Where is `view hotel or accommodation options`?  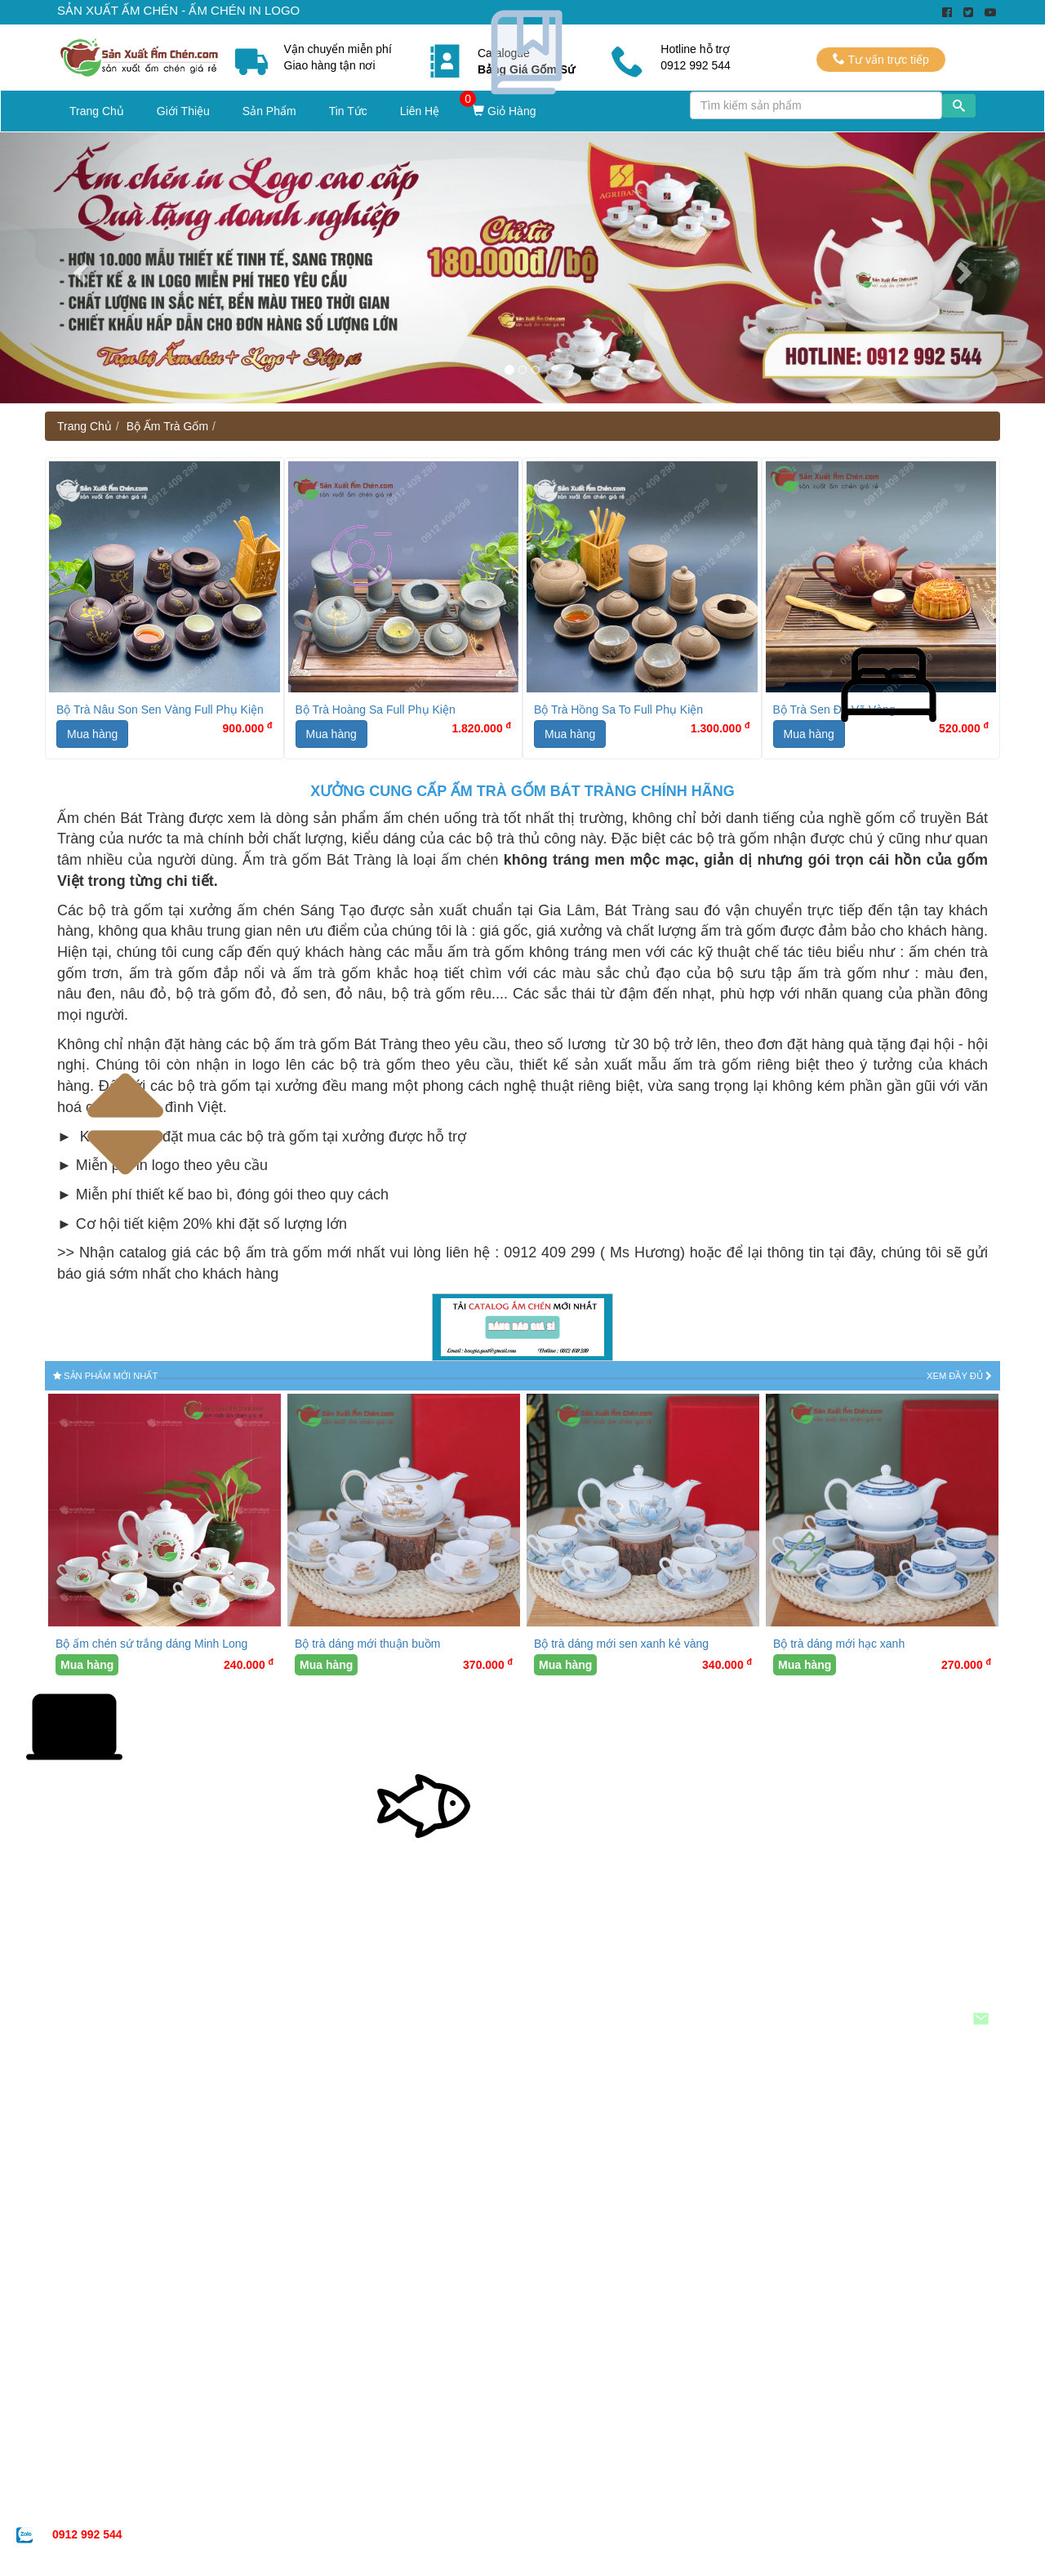
view hotel or accommodation options is located at coordinates (888, 684).